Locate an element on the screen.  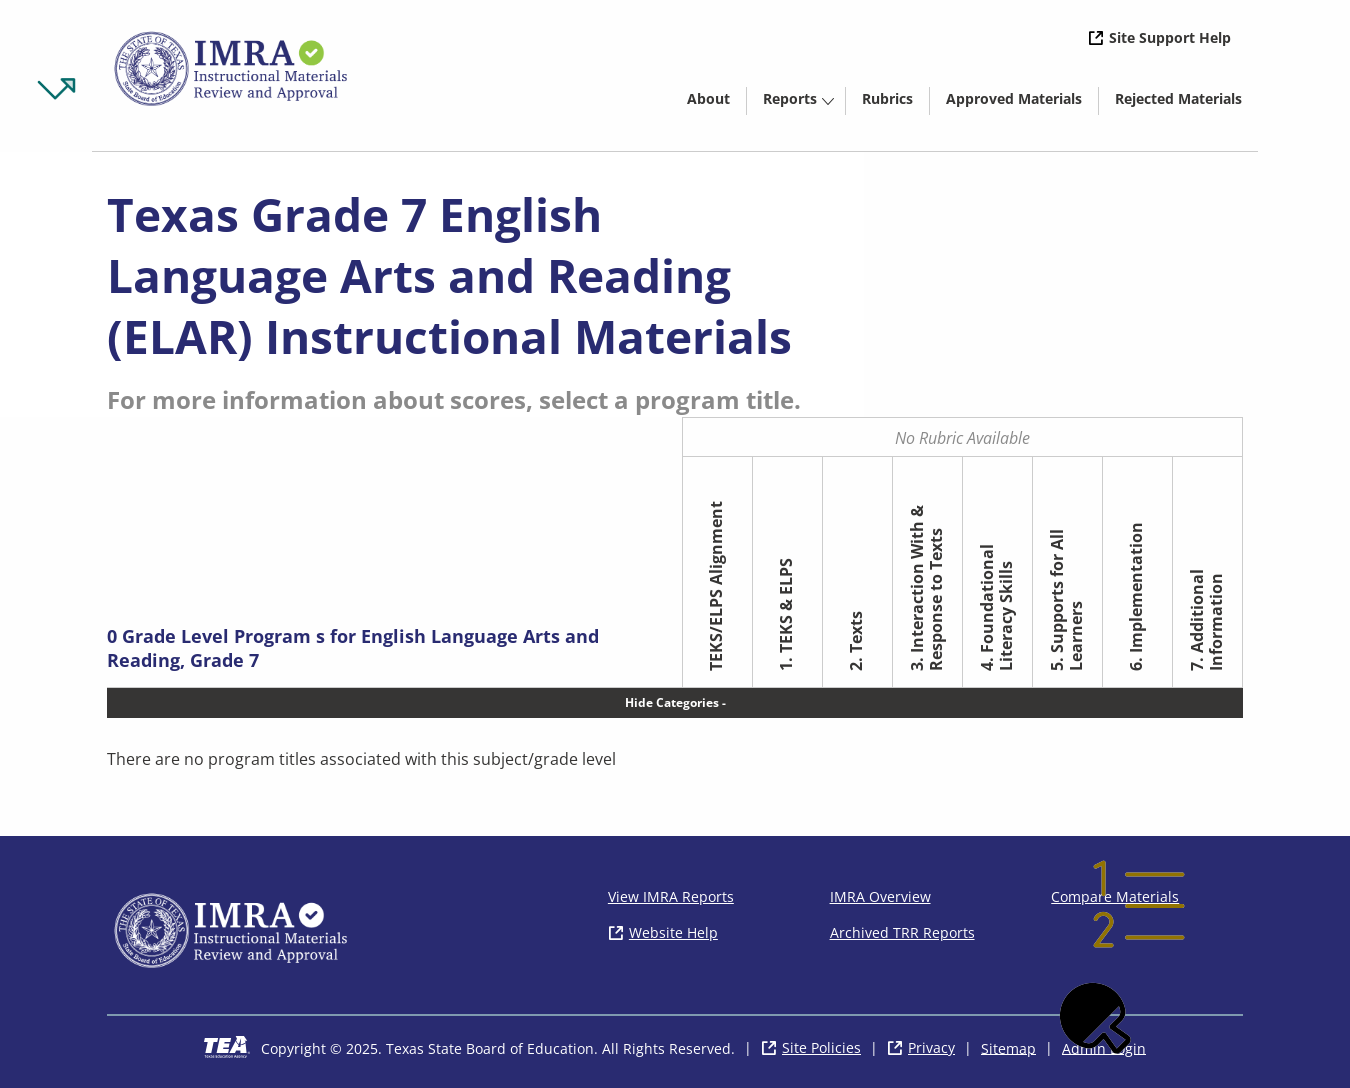
reply to a message or forward content is located at coordinates (56, 87).